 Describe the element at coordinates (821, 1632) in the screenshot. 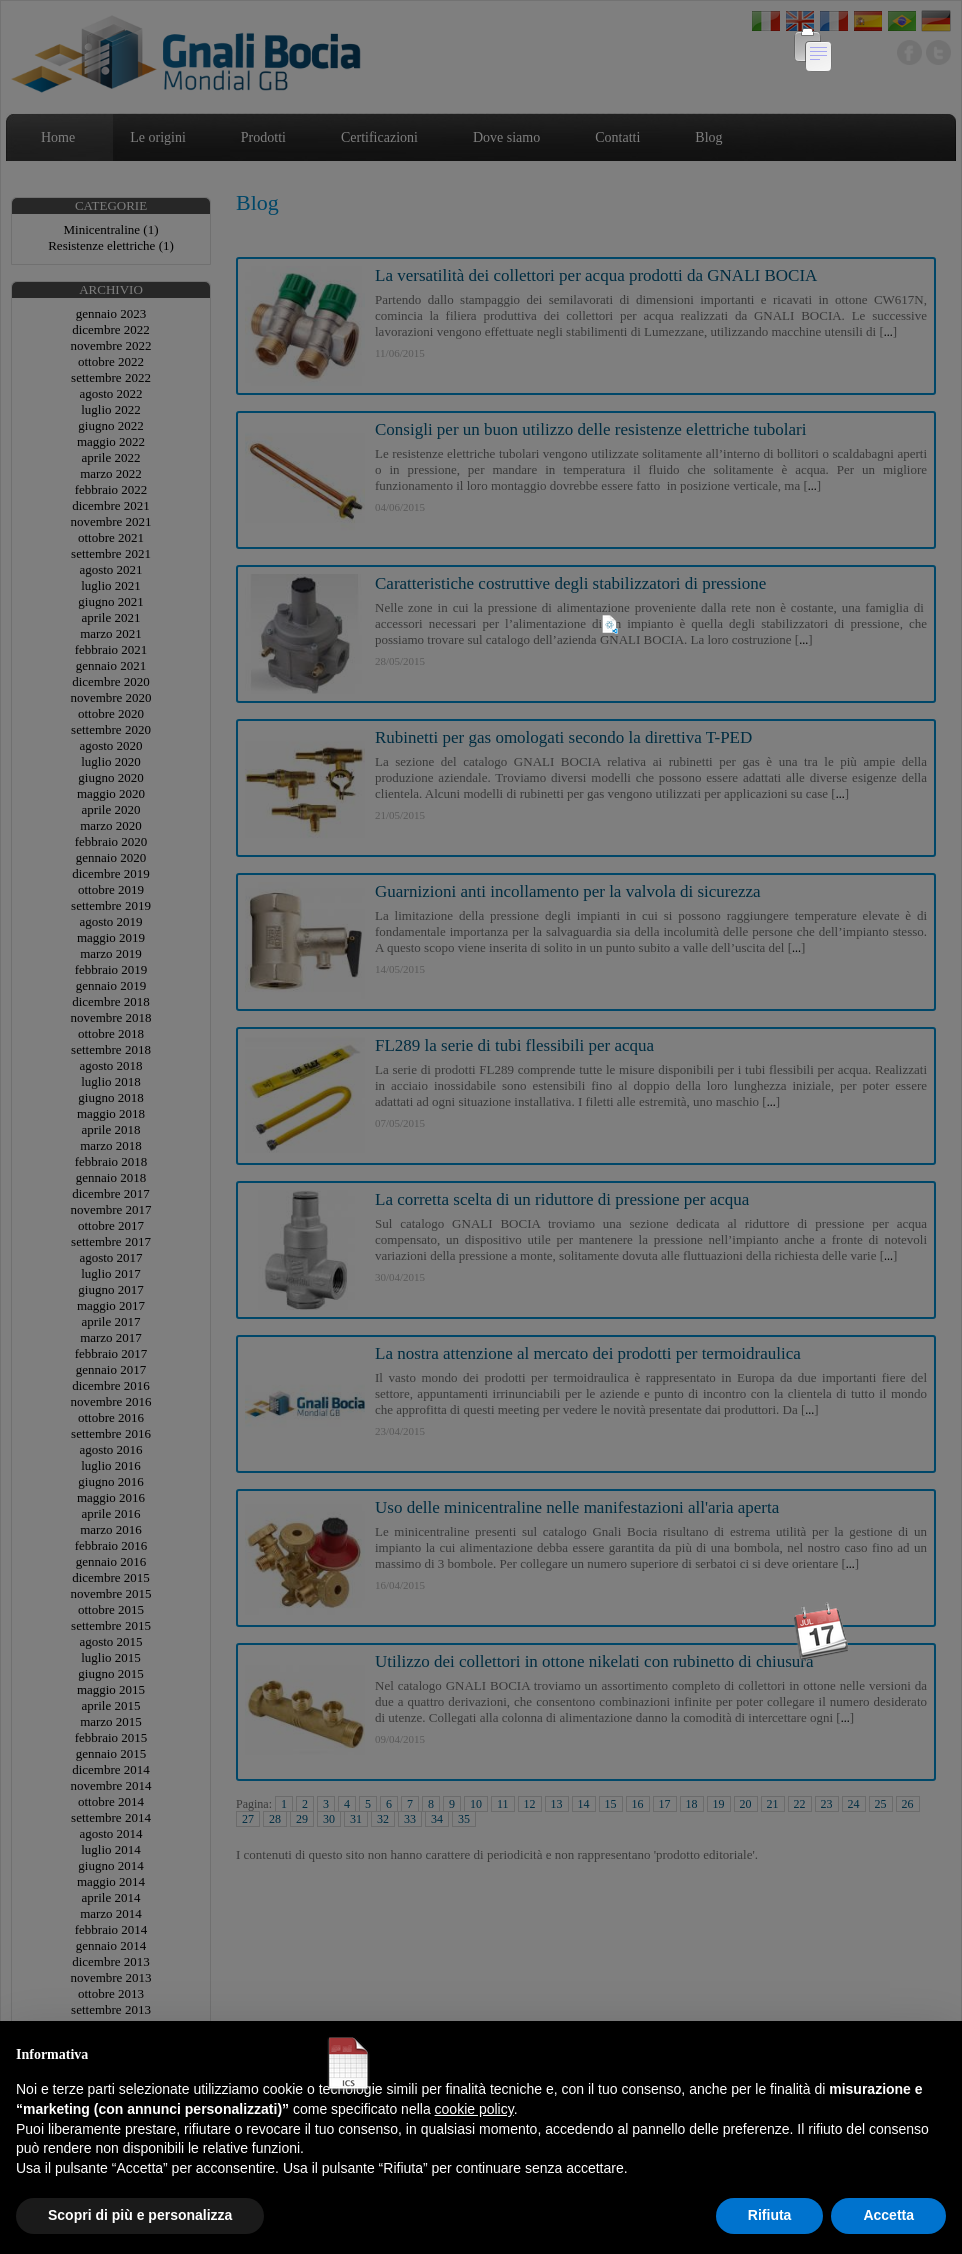

I see `access calendar preferences or settings` at that location.